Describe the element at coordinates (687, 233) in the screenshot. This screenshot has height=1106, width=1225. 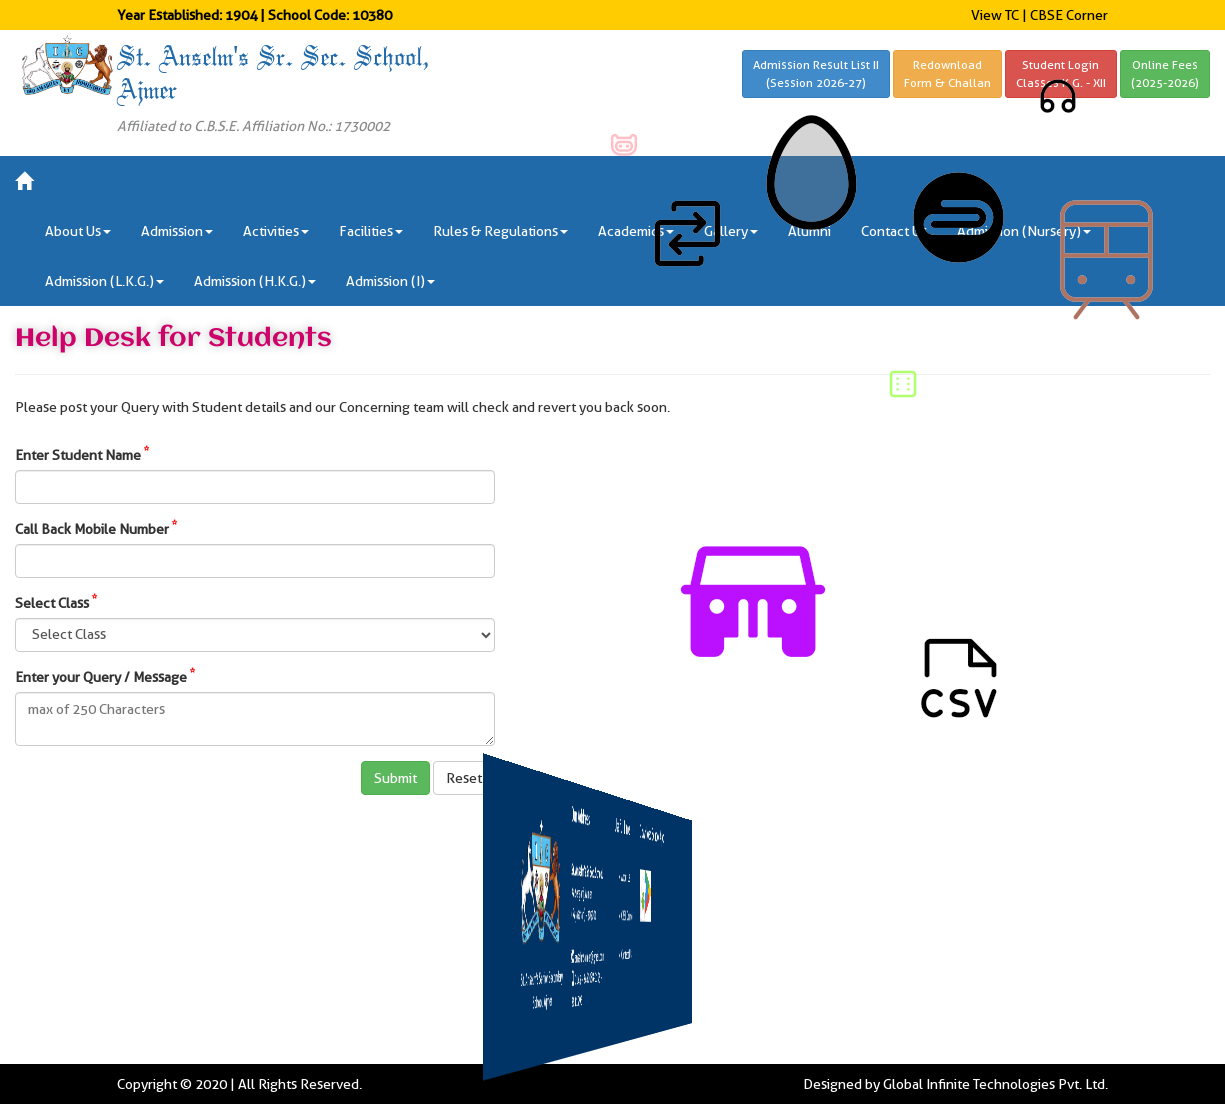
I see `swap or exchange items` at that location.